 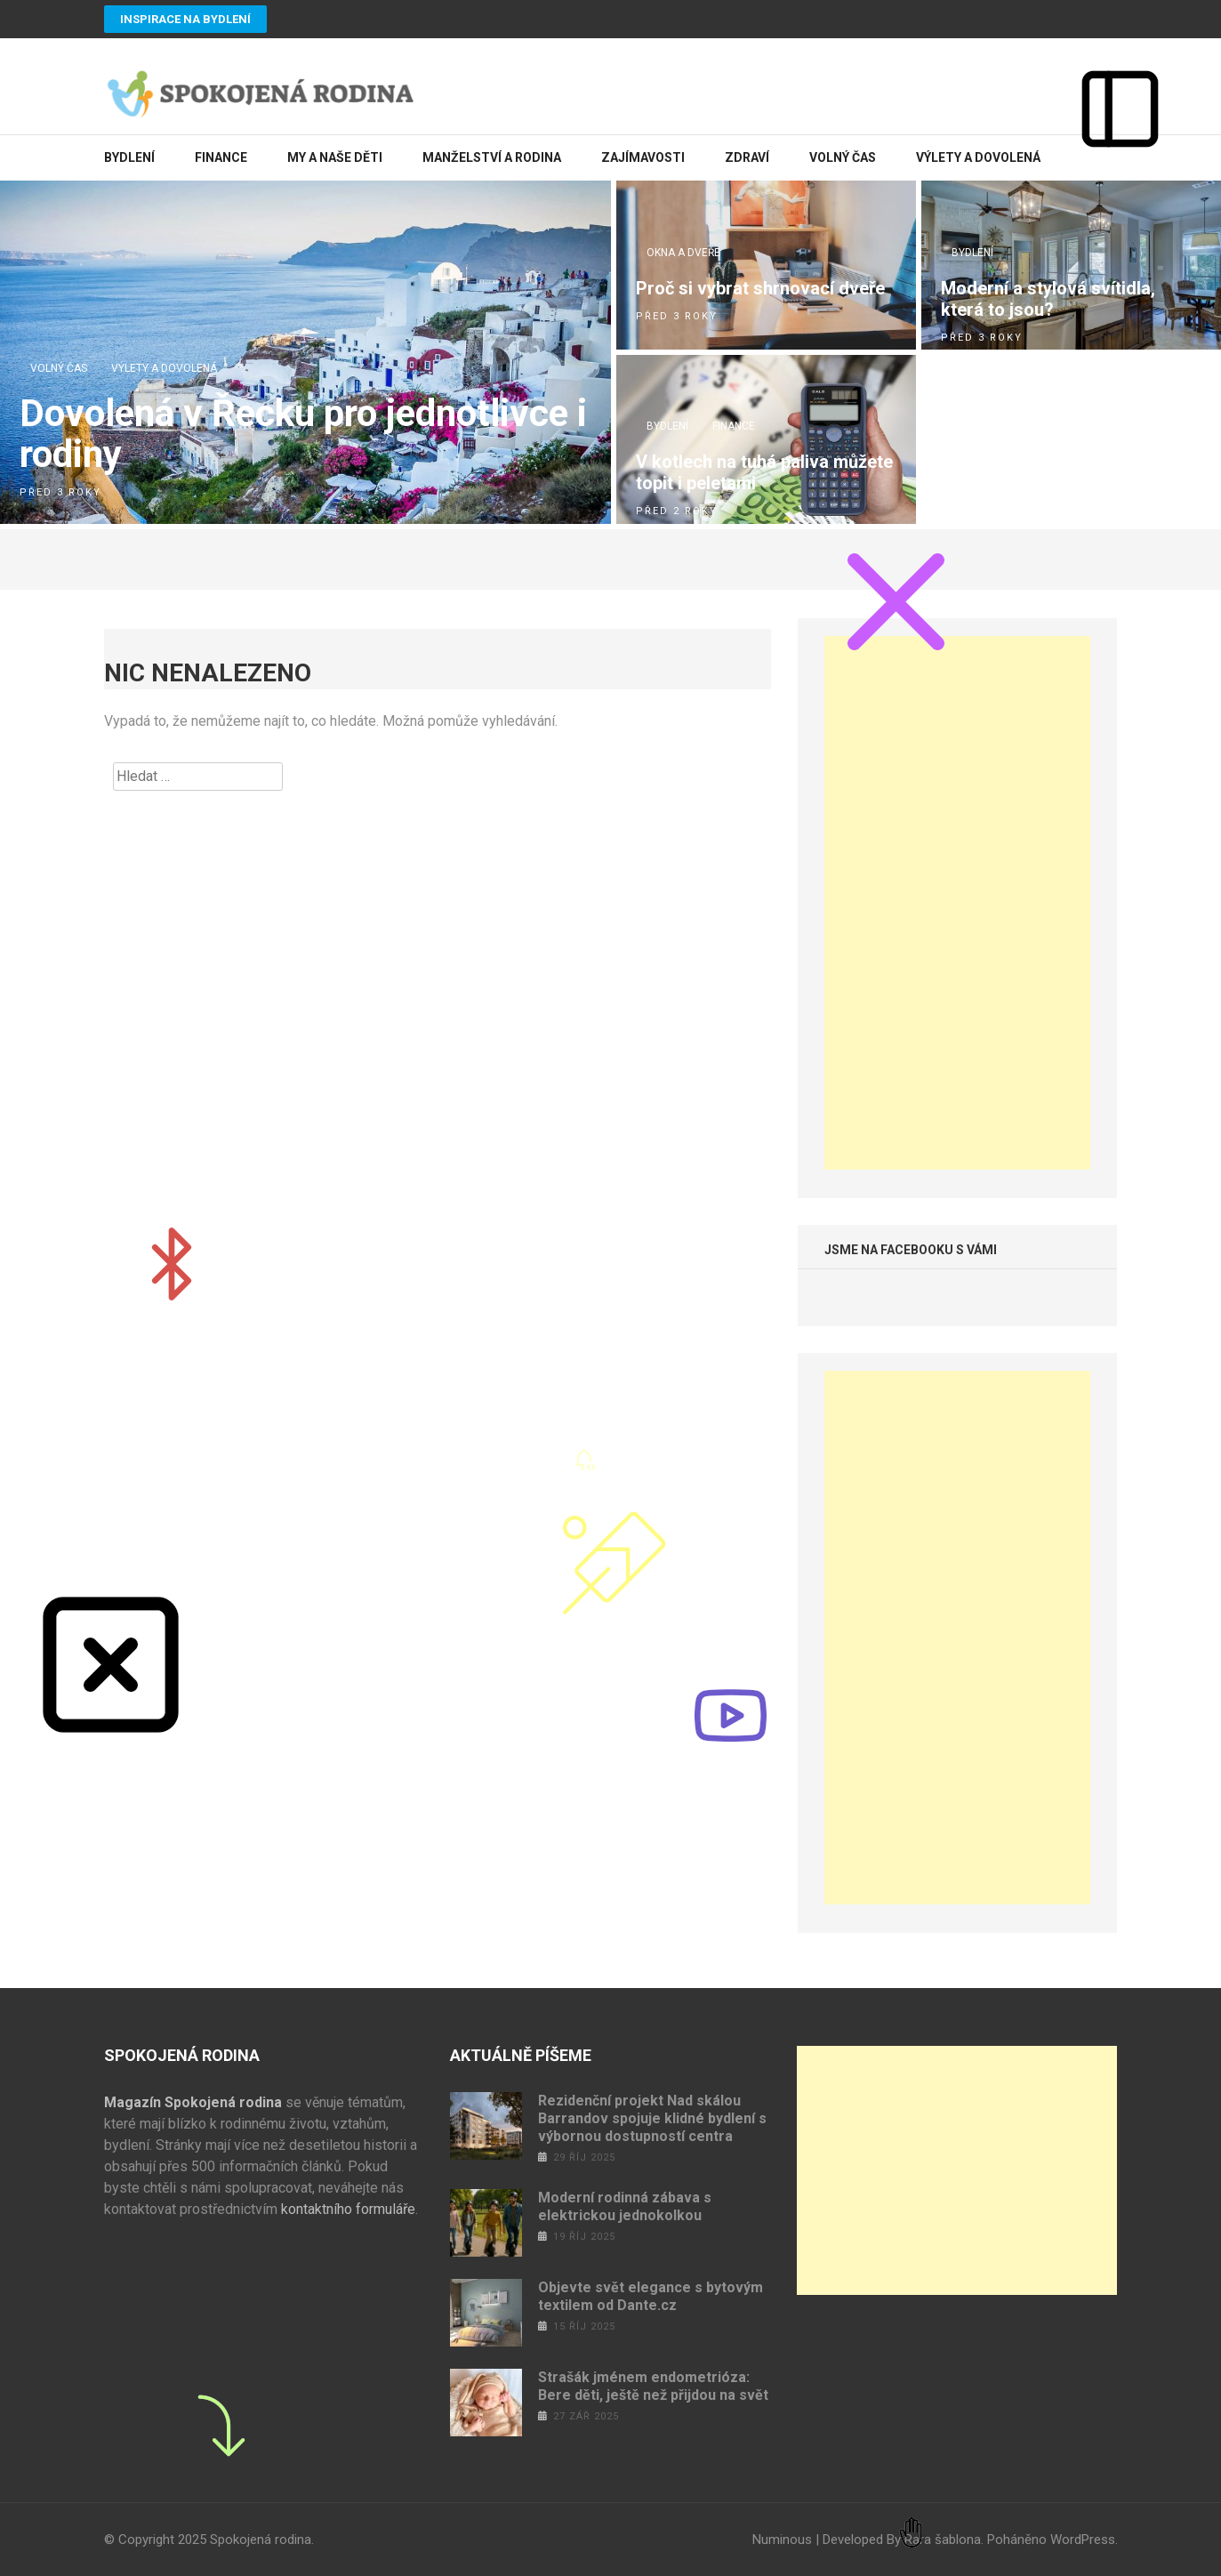 What do you see at coordinates (608, 1561) in the screenshot?
I see `cricket sport or game category` at bounding box center [608, 1561].